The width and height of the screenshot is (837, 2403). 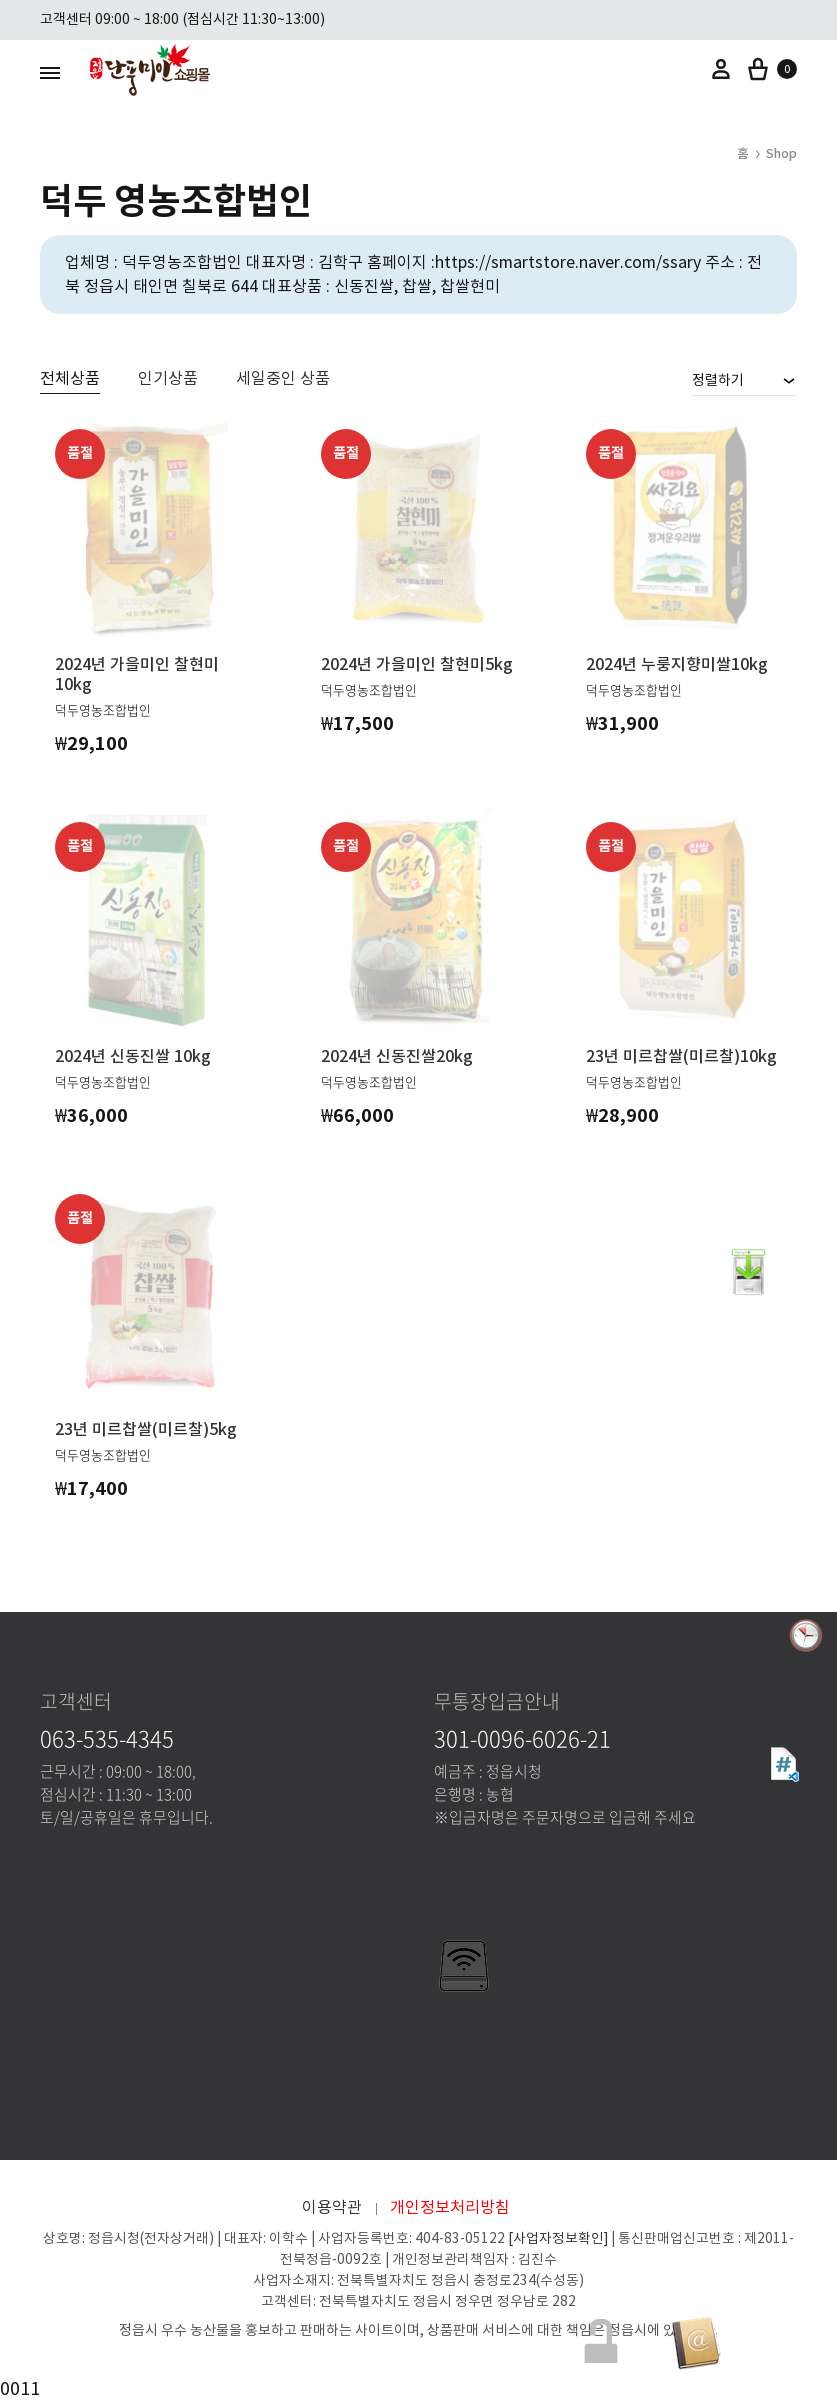 What do you see at coordinates (601, 2341) in the screenshot?
I see `indicates unlocked or editable state` at bounding box center [601, 2341].